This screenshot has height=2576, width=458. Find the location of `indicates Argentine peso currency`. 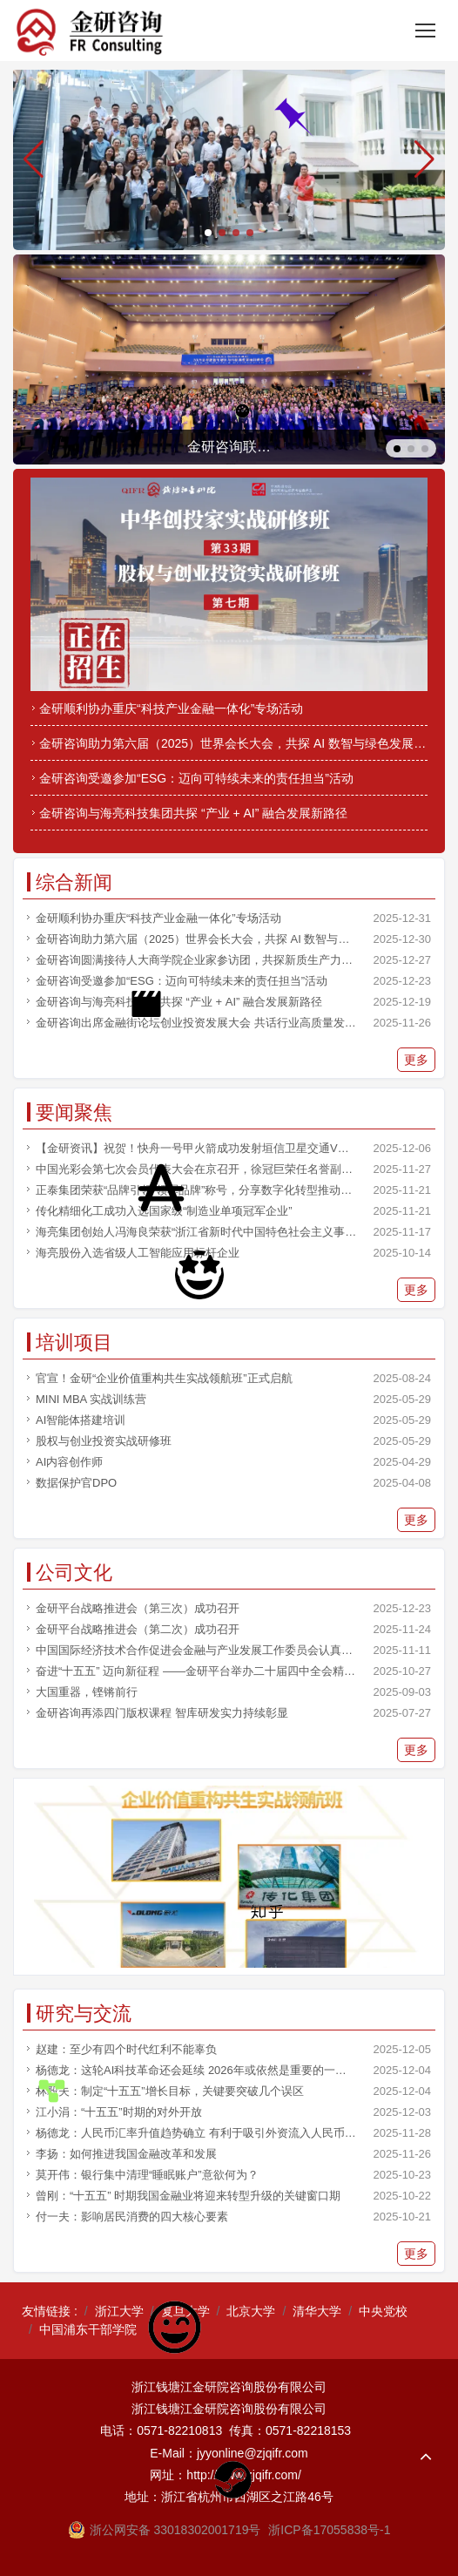

indicates Argentine peso currency is located at coordinates (161, 1188).